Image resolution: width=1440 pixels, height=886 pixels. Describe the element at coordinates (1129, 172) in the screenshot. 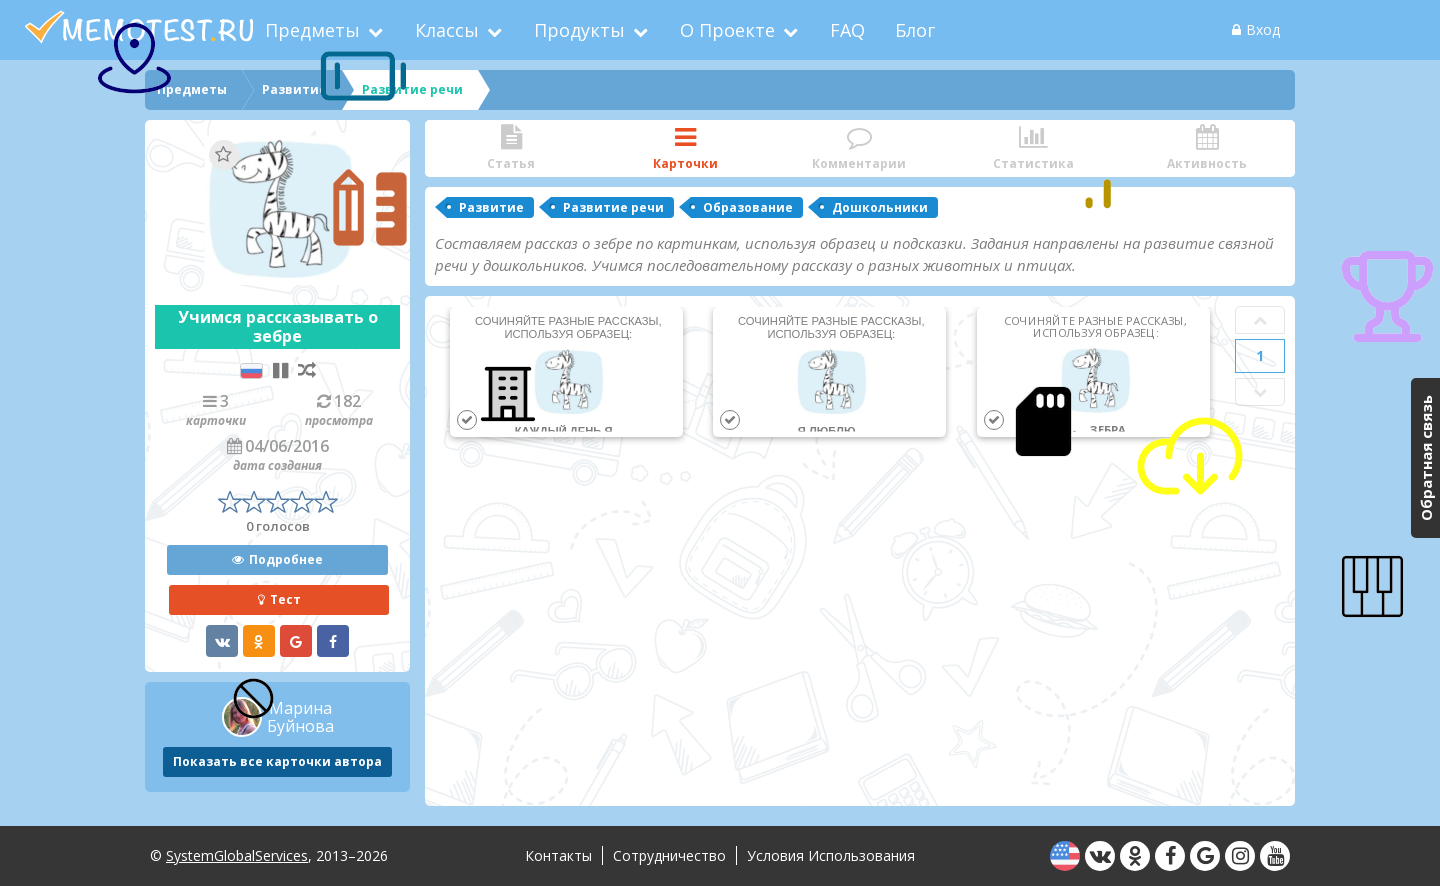

I see `indicates weak cellular network signal` at that location.